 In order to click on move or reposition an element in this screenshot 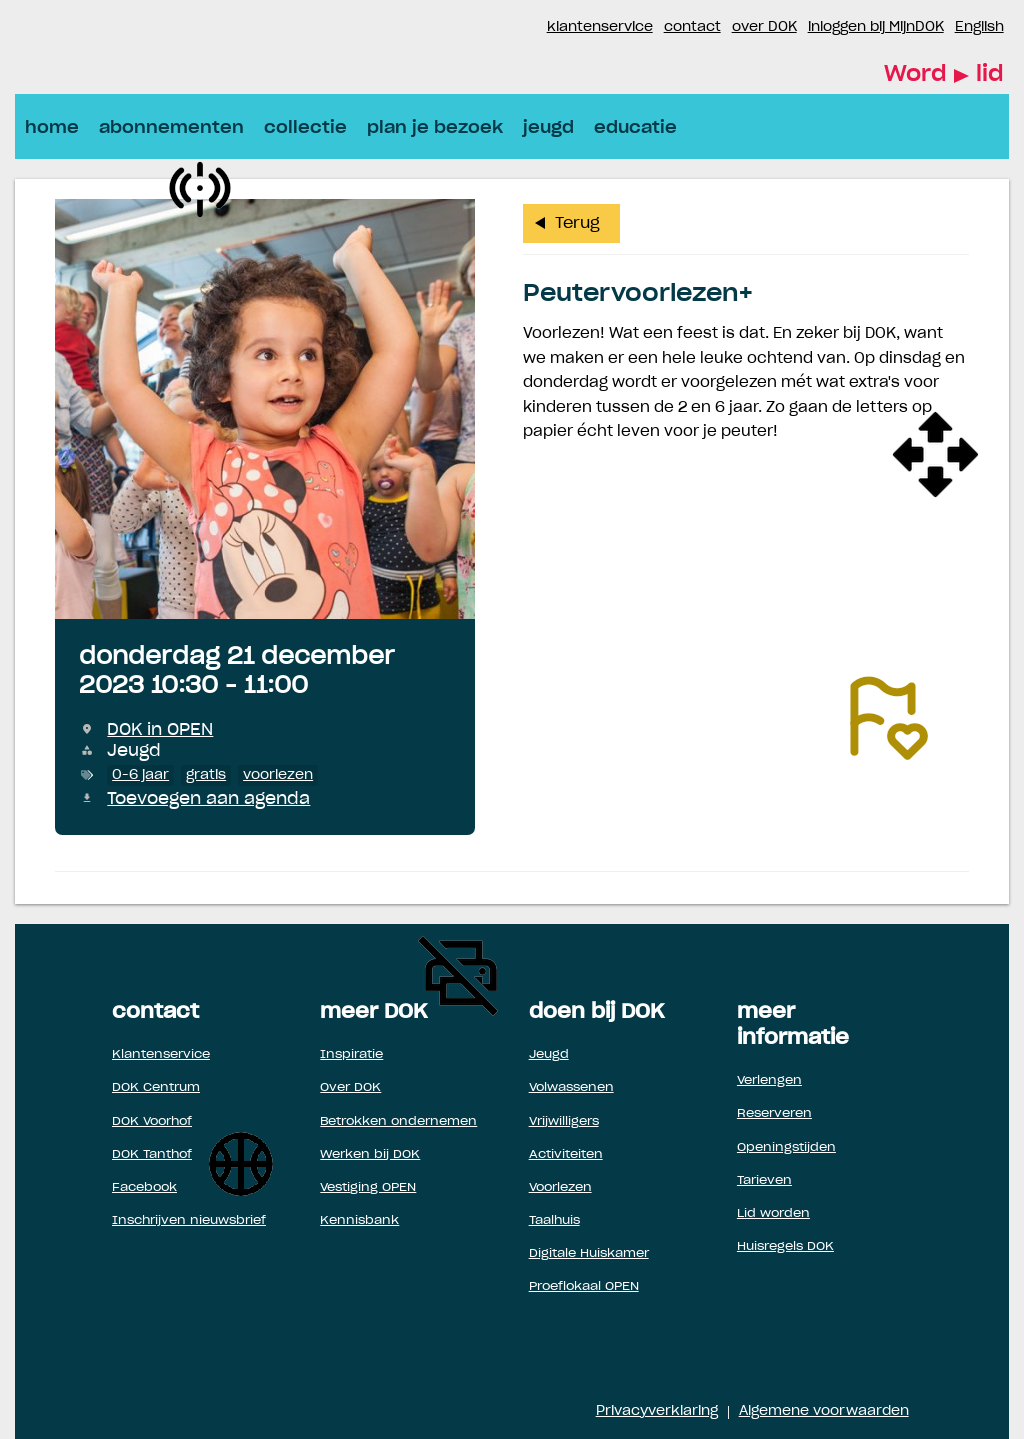, I will do `click(935, 454)`.